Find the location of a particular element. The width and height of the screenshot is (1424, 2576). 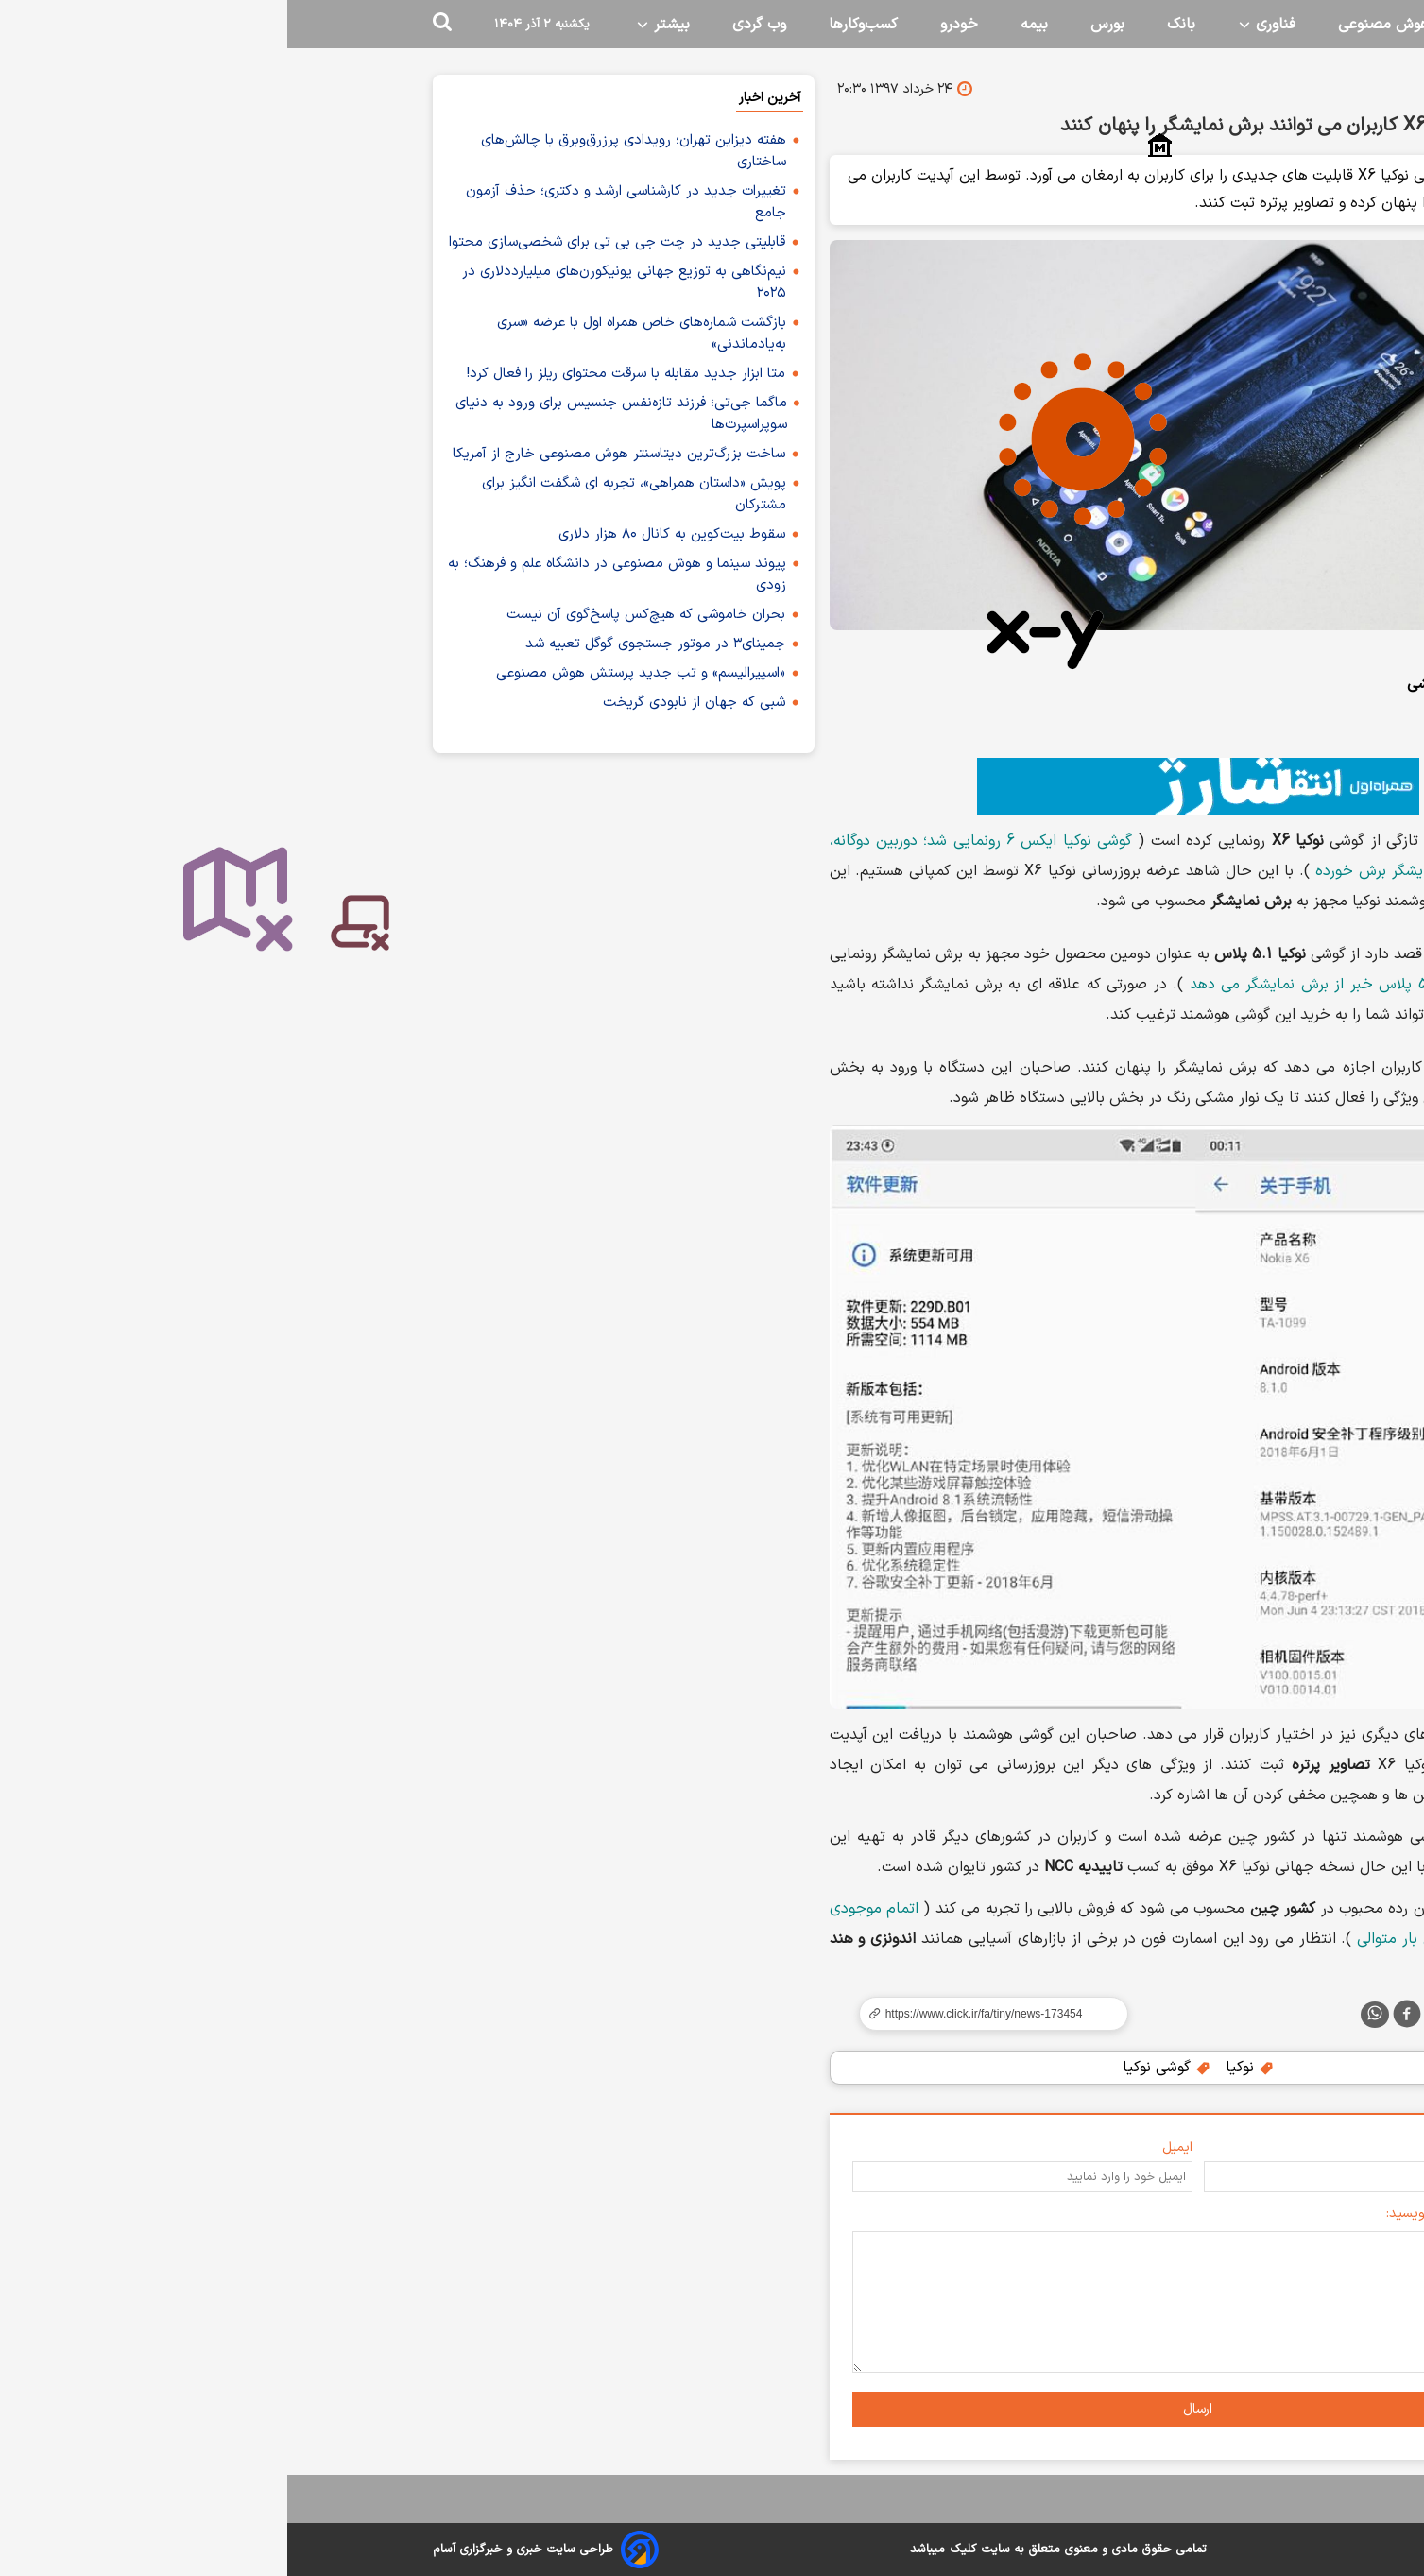

indicates live photo mode is active is located at coordinates (1083, 439).